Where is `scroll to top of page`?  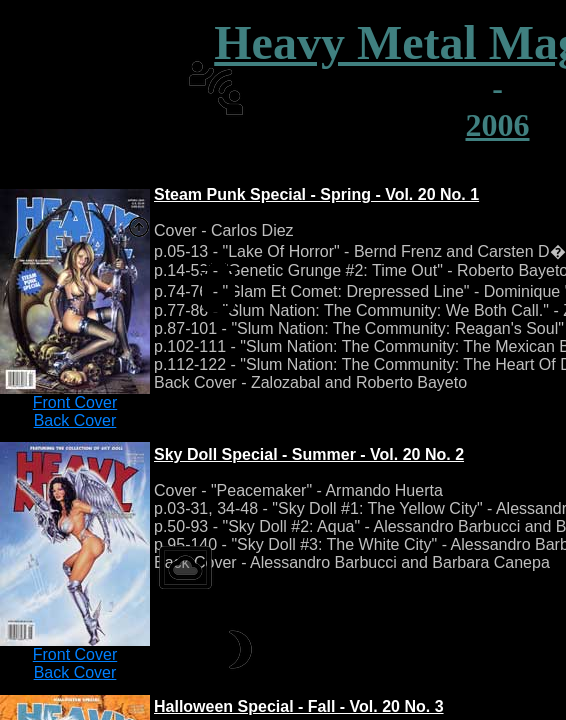 scroll to top of page is located at coordinates (139, 227).